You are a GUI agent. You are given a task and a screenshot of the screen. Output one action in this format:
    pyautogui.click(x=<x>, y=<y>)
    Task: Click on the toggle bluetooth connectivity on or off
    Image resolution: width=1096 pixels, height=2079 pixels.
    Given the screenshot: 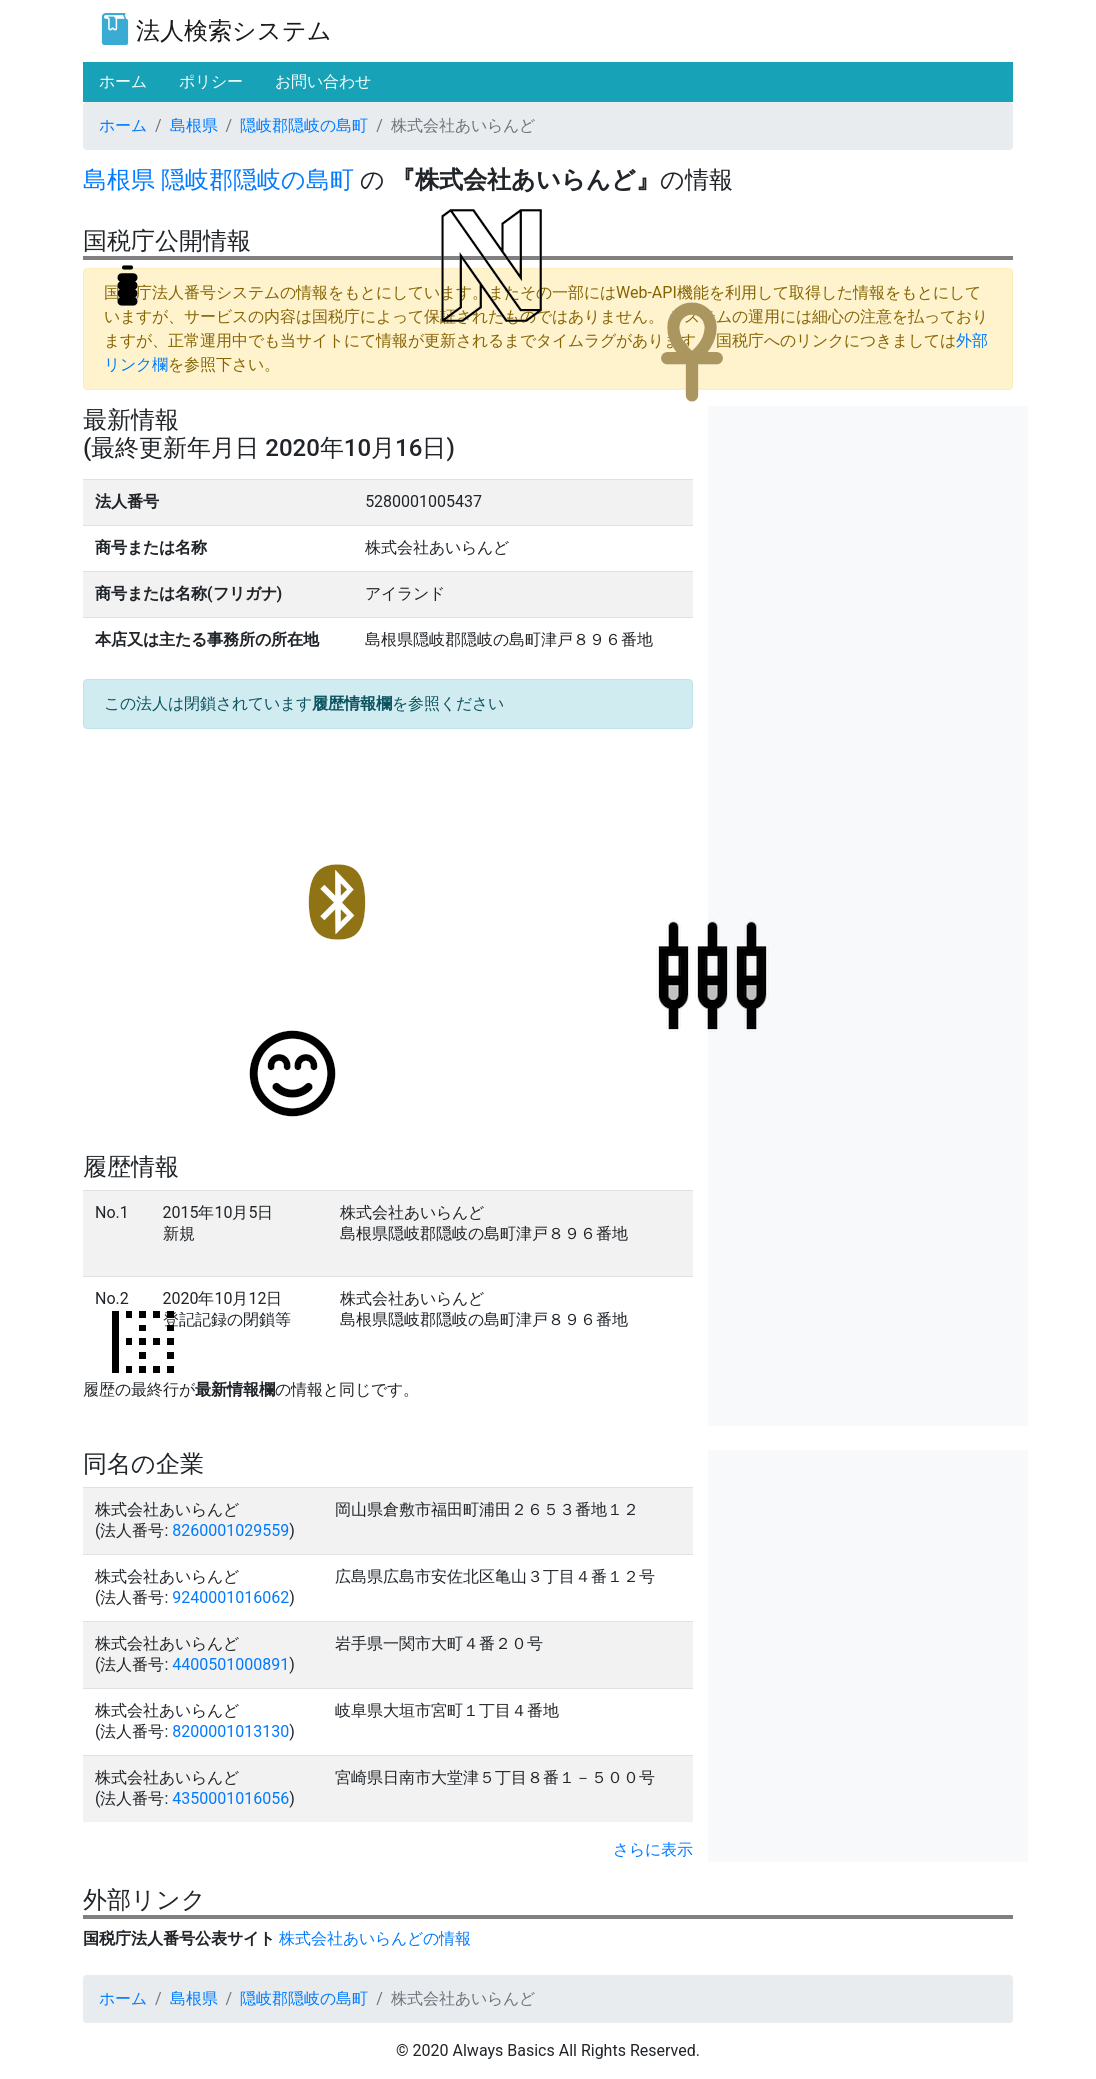 What is the action you would take?
    pyautogui.click(x=337, y=902)
    